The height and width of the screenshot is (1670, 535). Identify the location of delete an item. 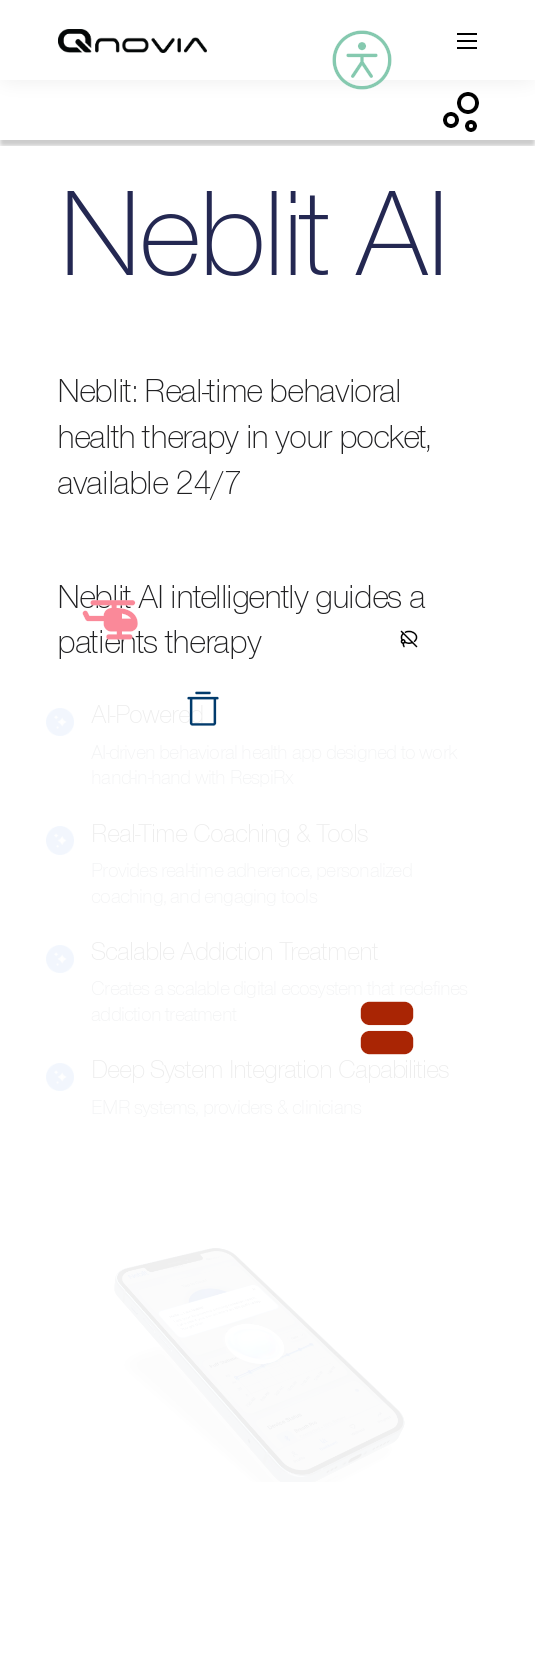
(203, 710).